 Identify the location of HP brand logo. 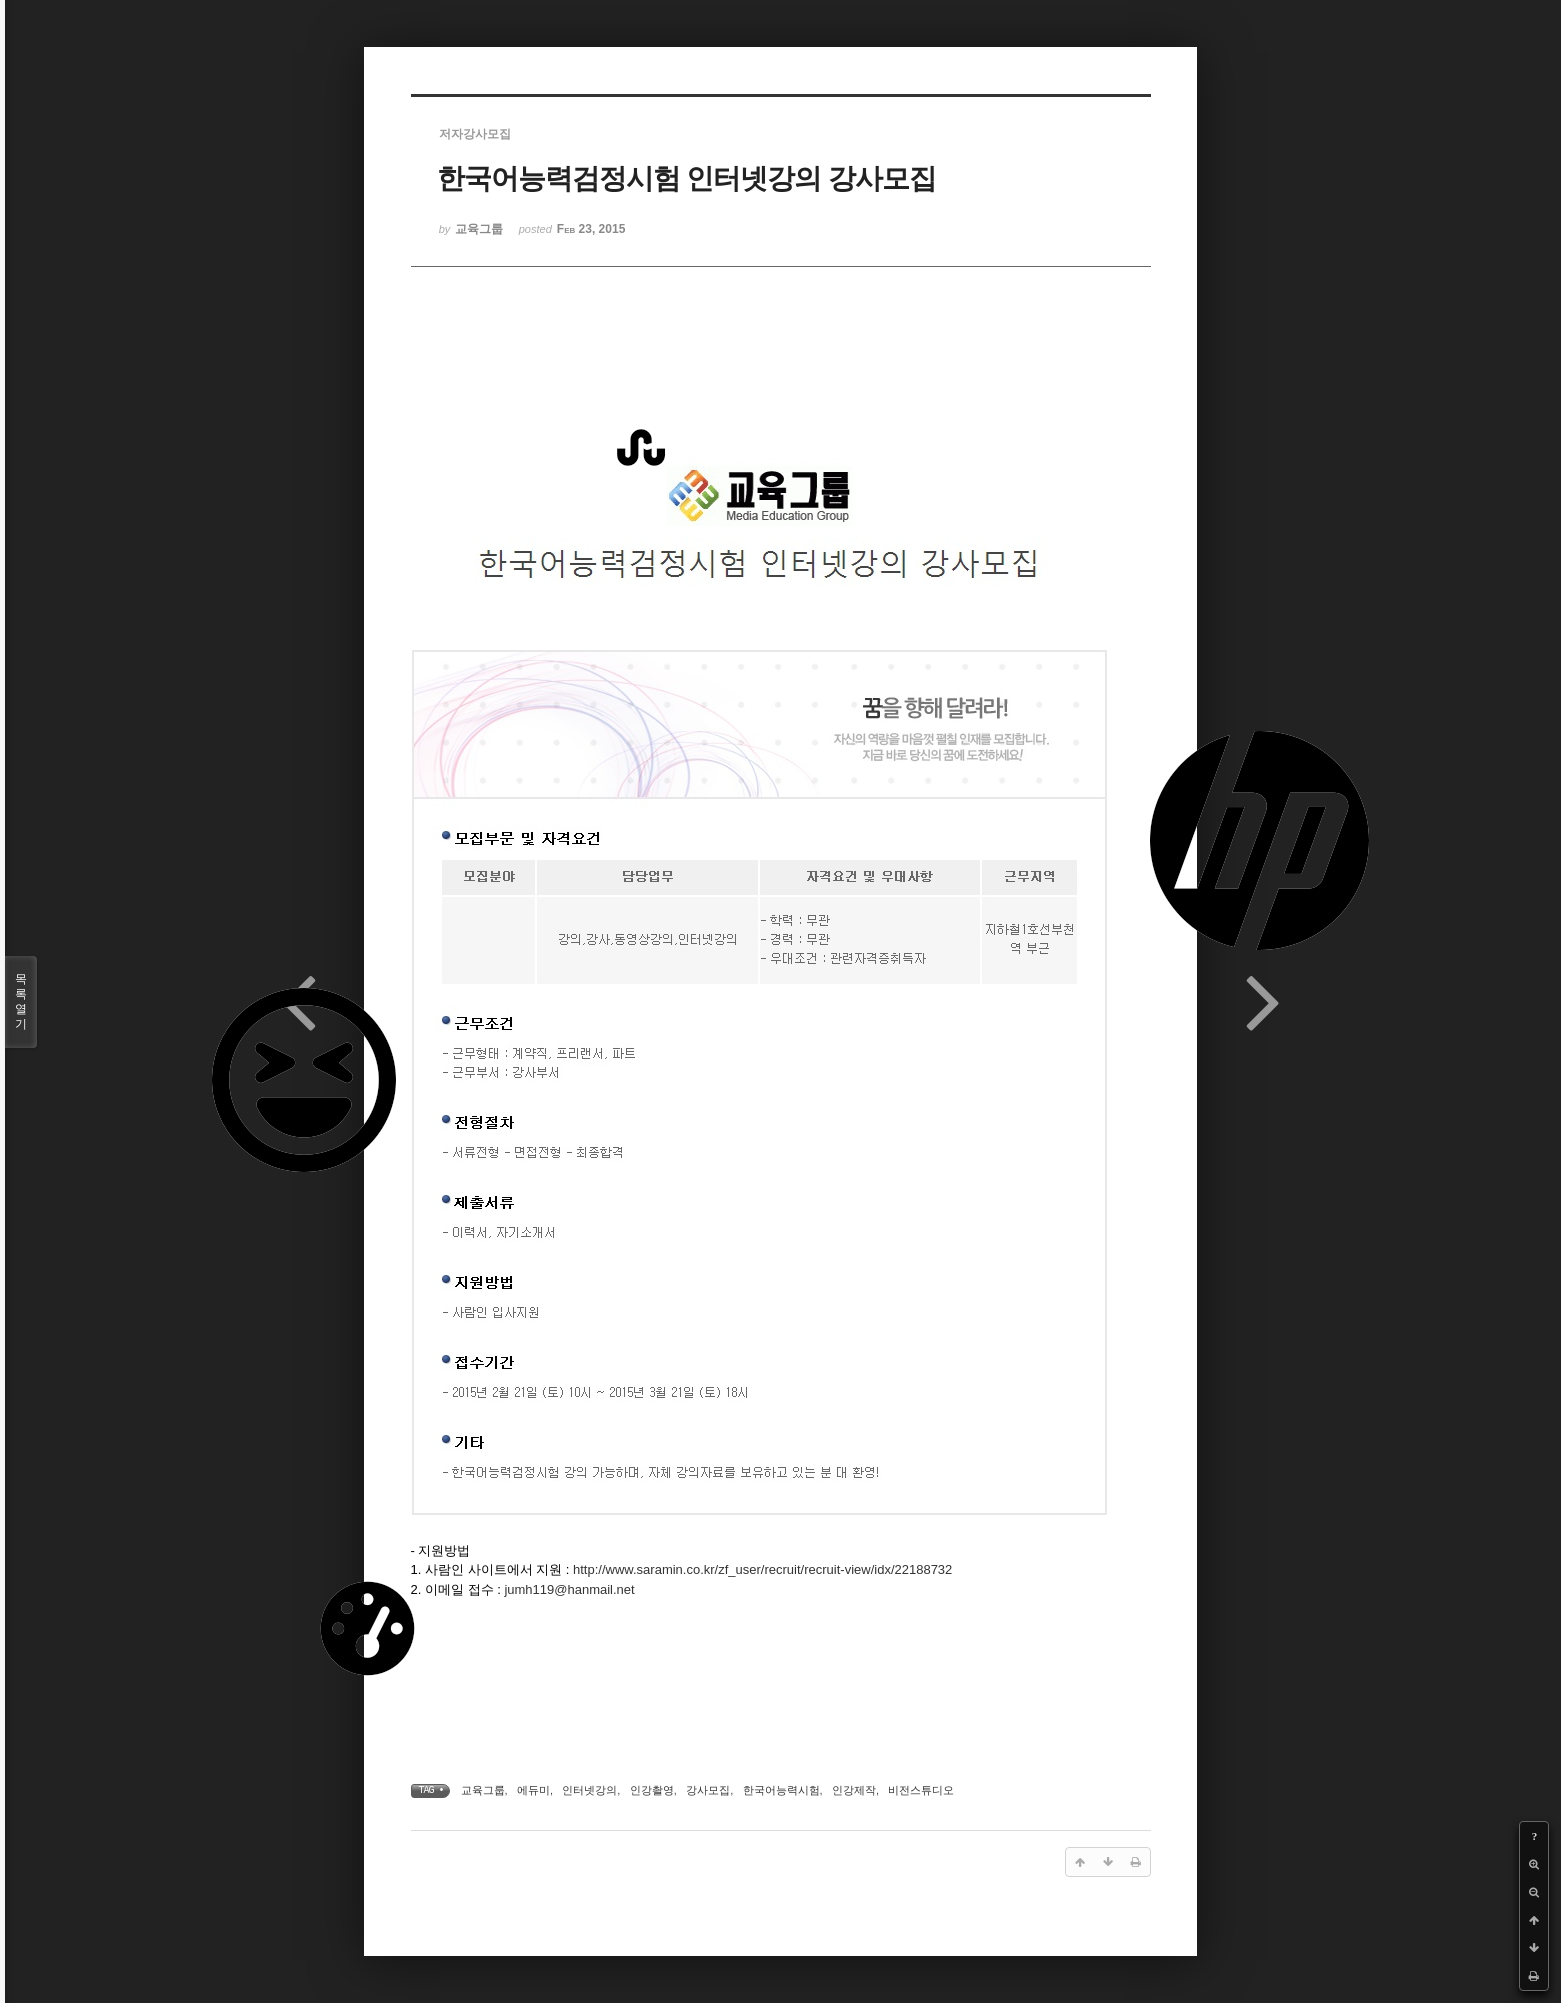
(1259, 840).